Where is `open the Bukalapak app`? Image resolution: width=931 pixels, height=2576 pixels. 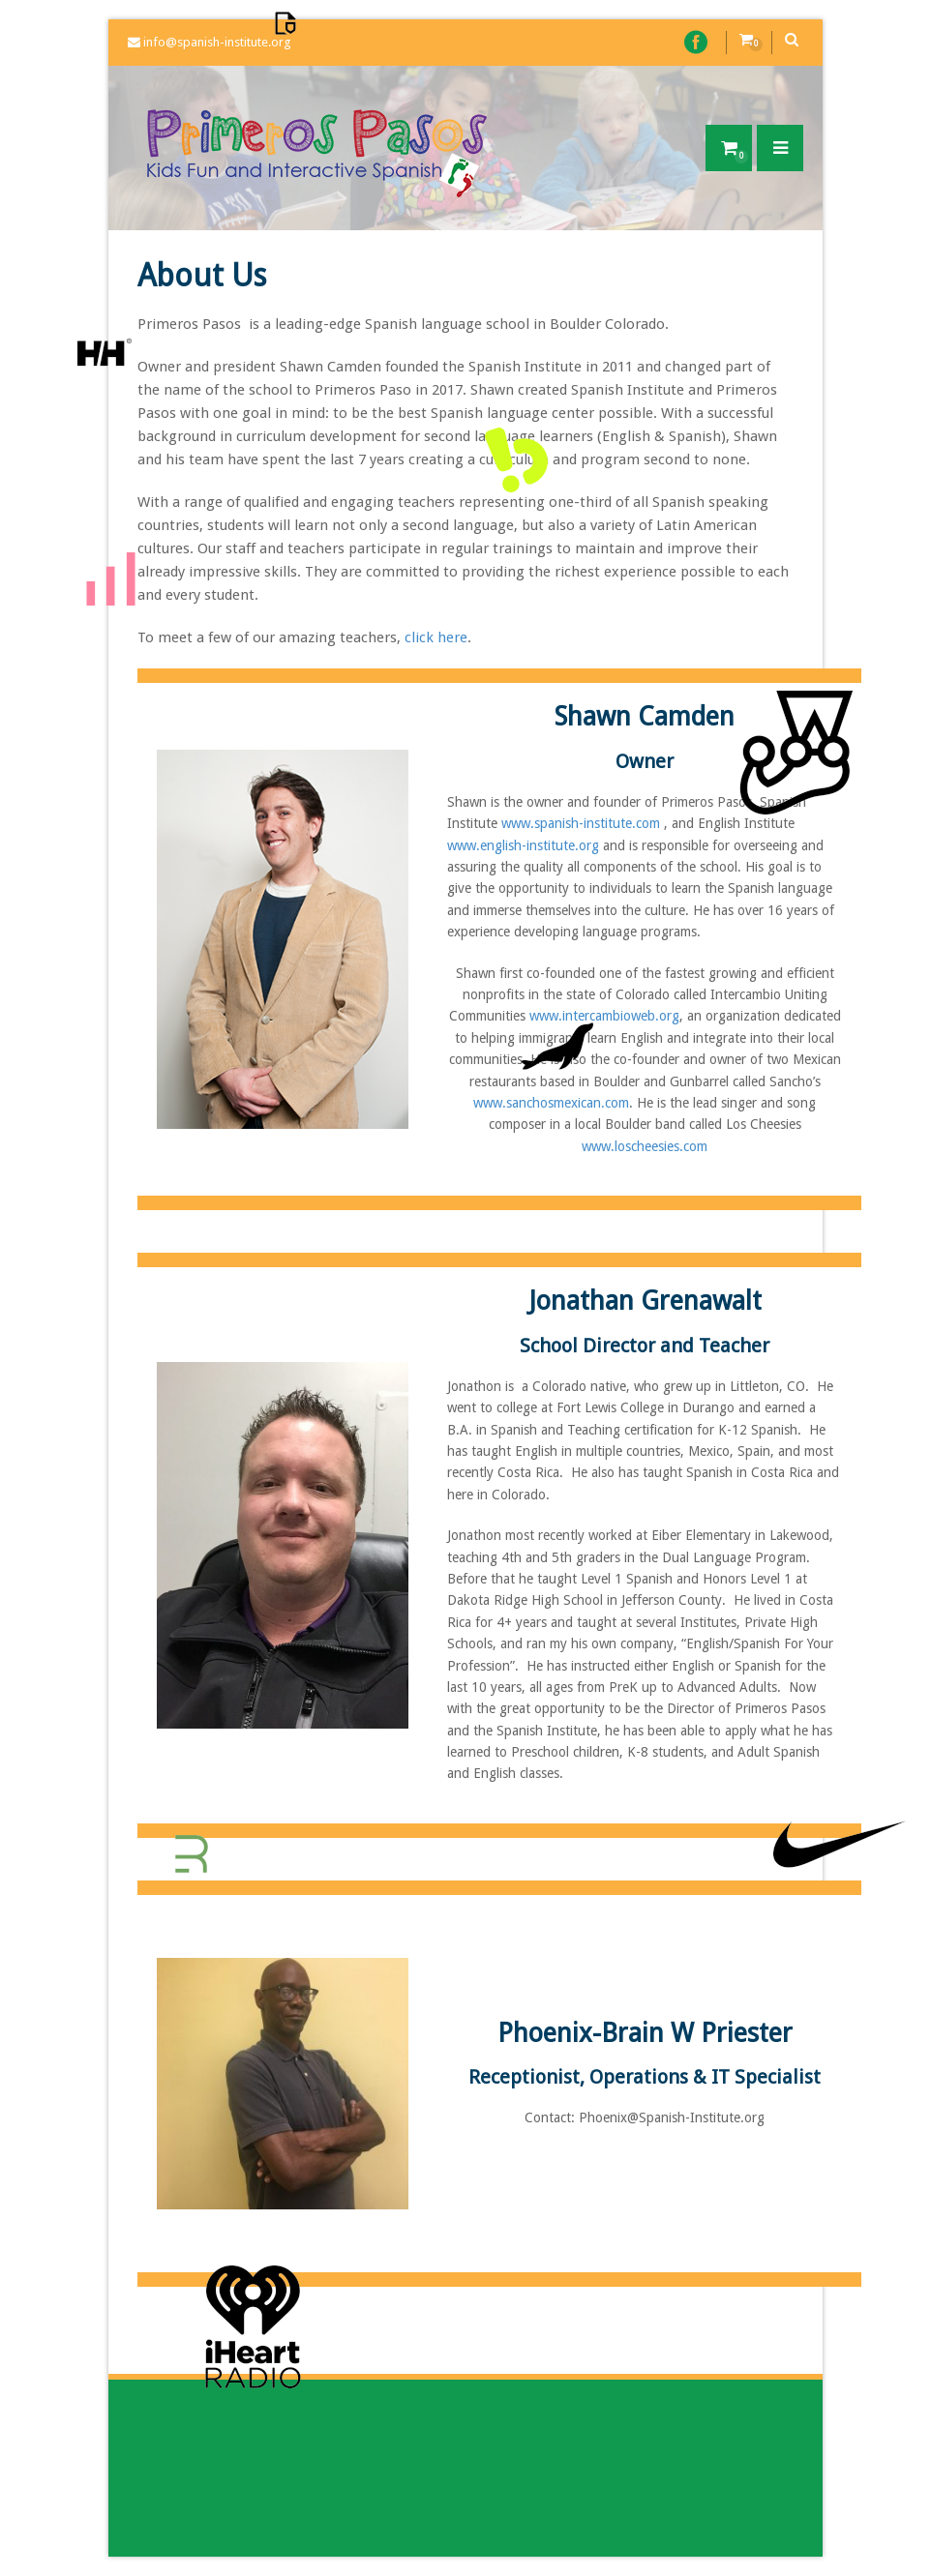
open the Bukalapak app is located at coordinates (516, 459).